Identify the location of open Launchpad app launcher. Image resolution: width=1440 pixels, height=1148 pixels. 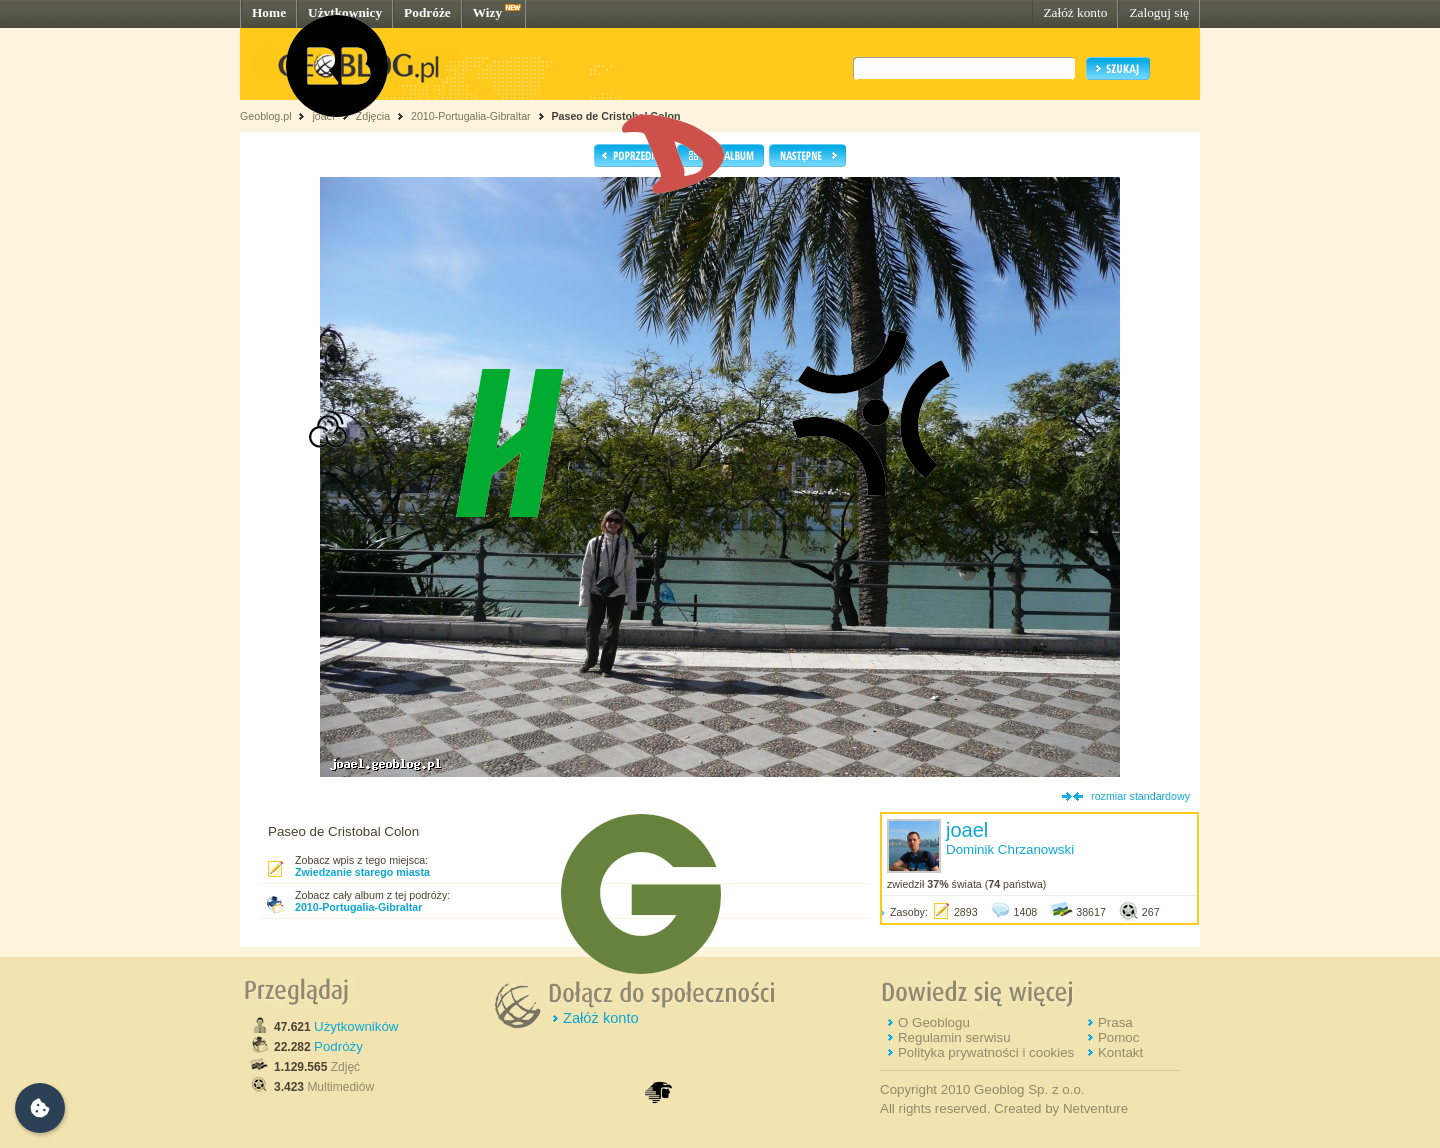
(871, 413).